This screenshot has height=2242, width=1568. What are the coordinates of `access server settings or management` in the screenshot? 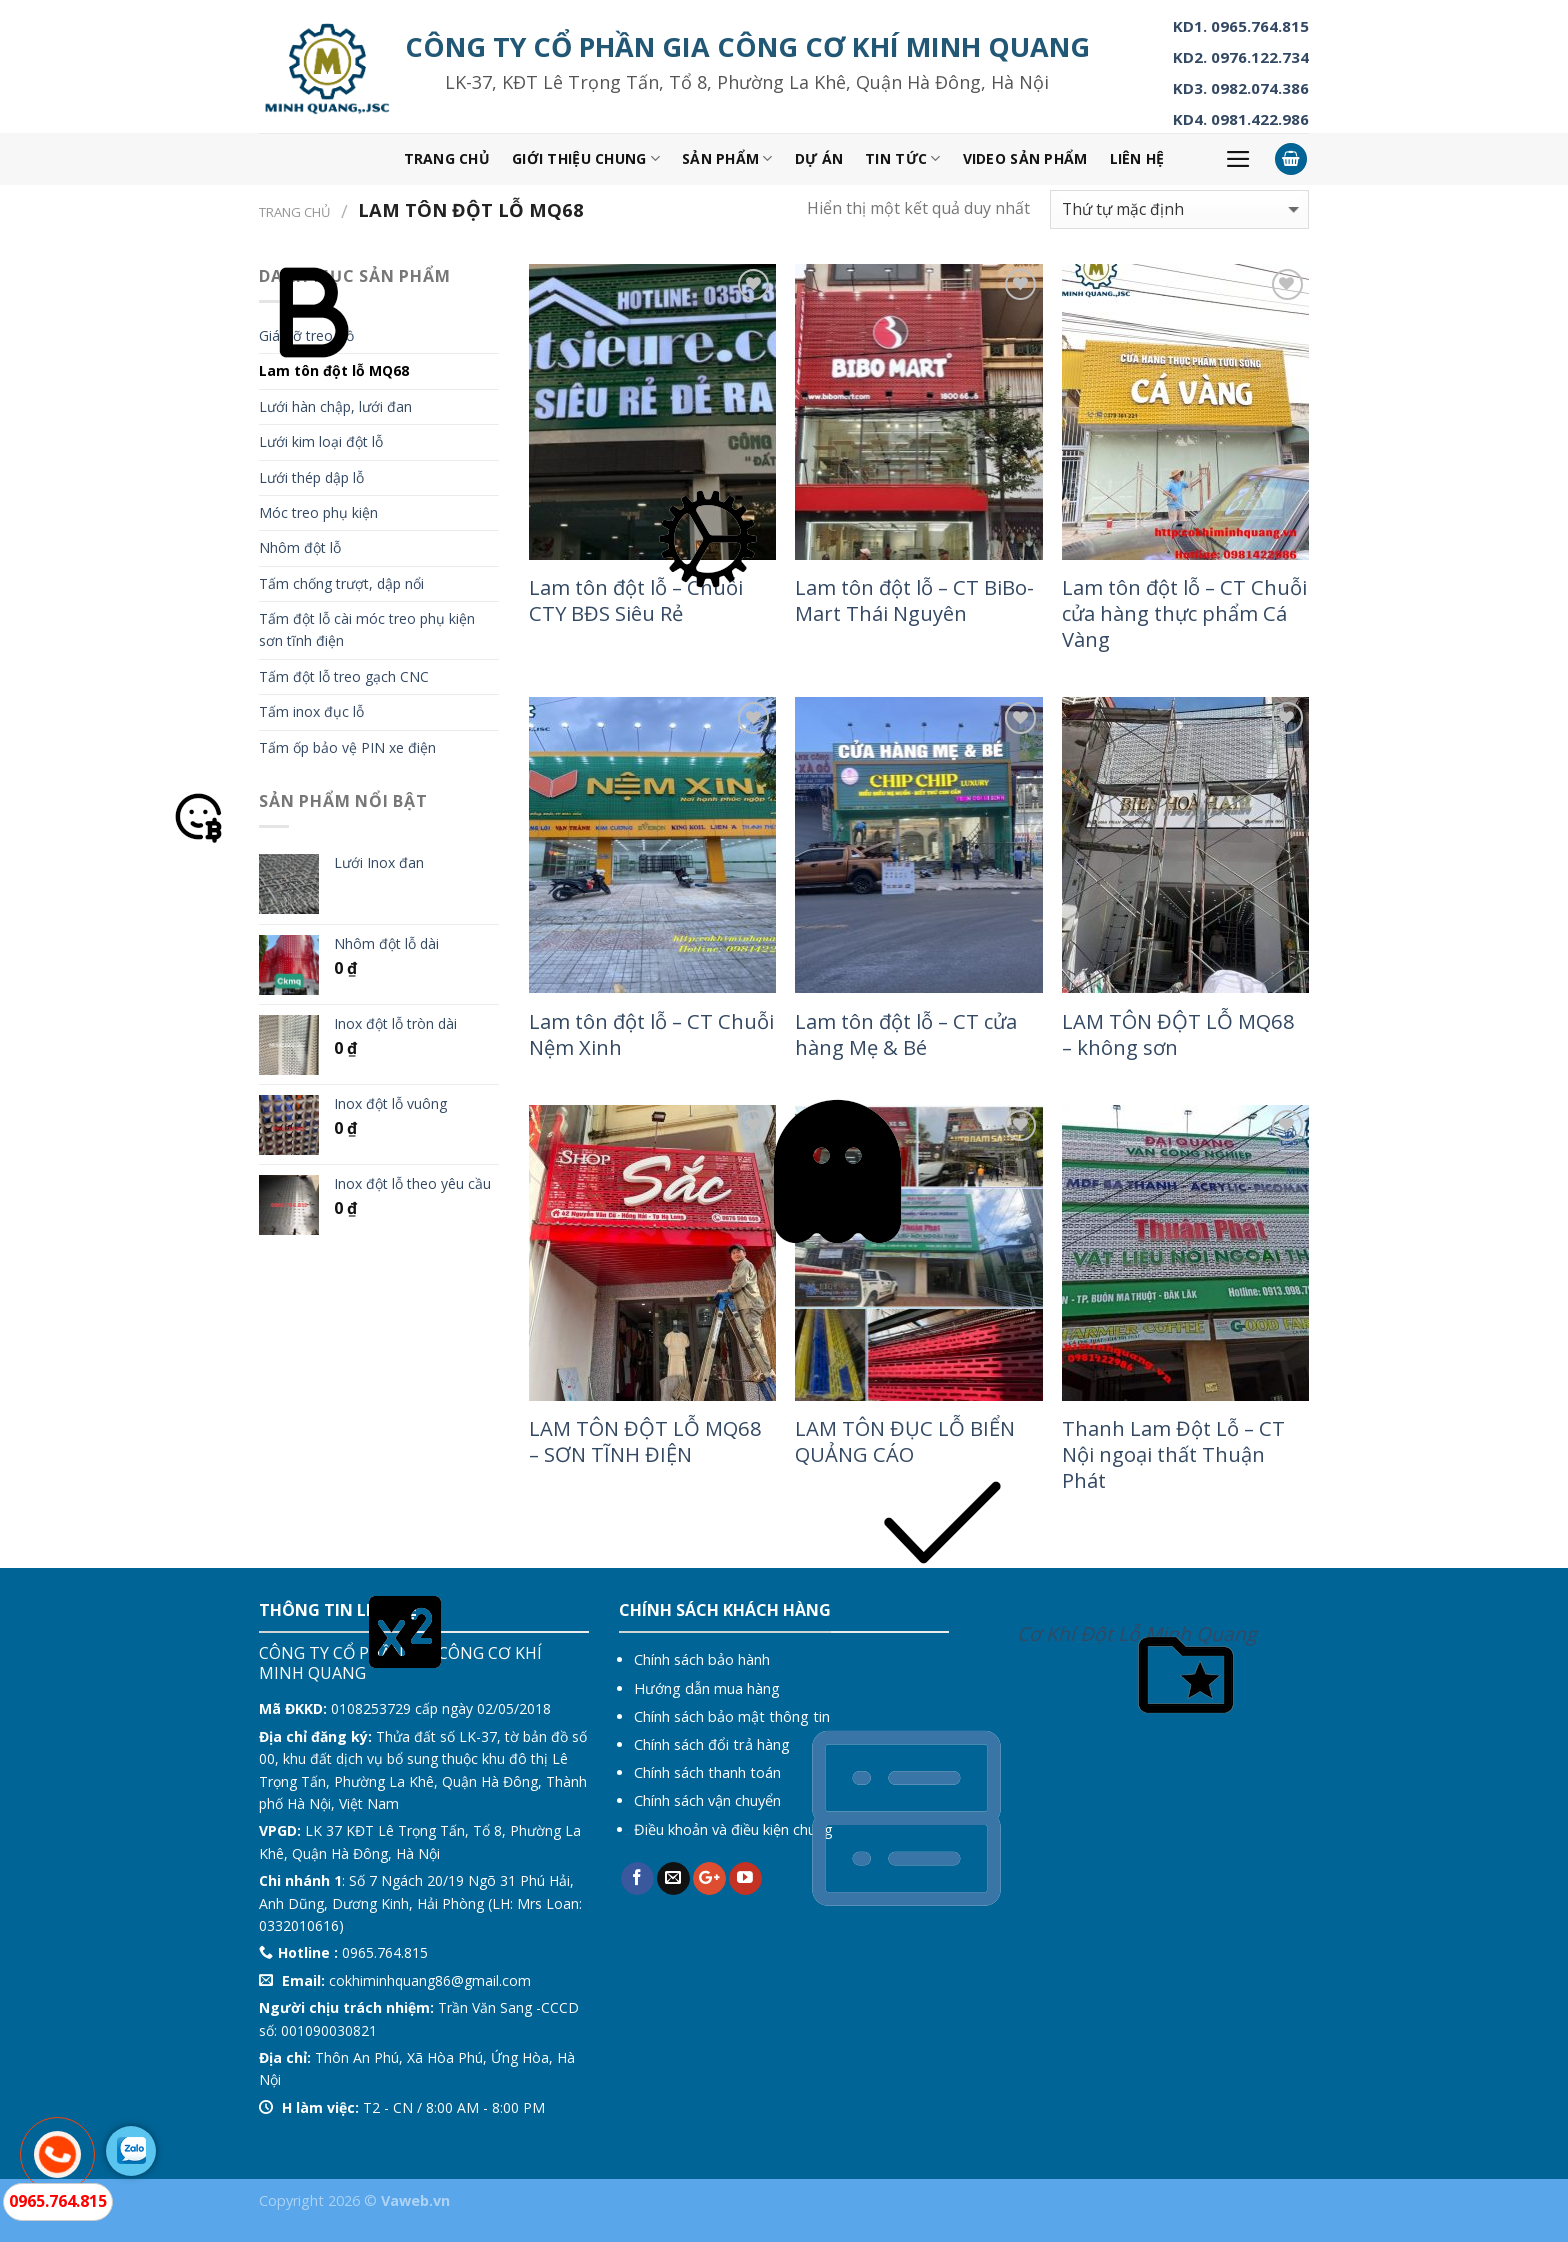 It's located at (906, 1820).